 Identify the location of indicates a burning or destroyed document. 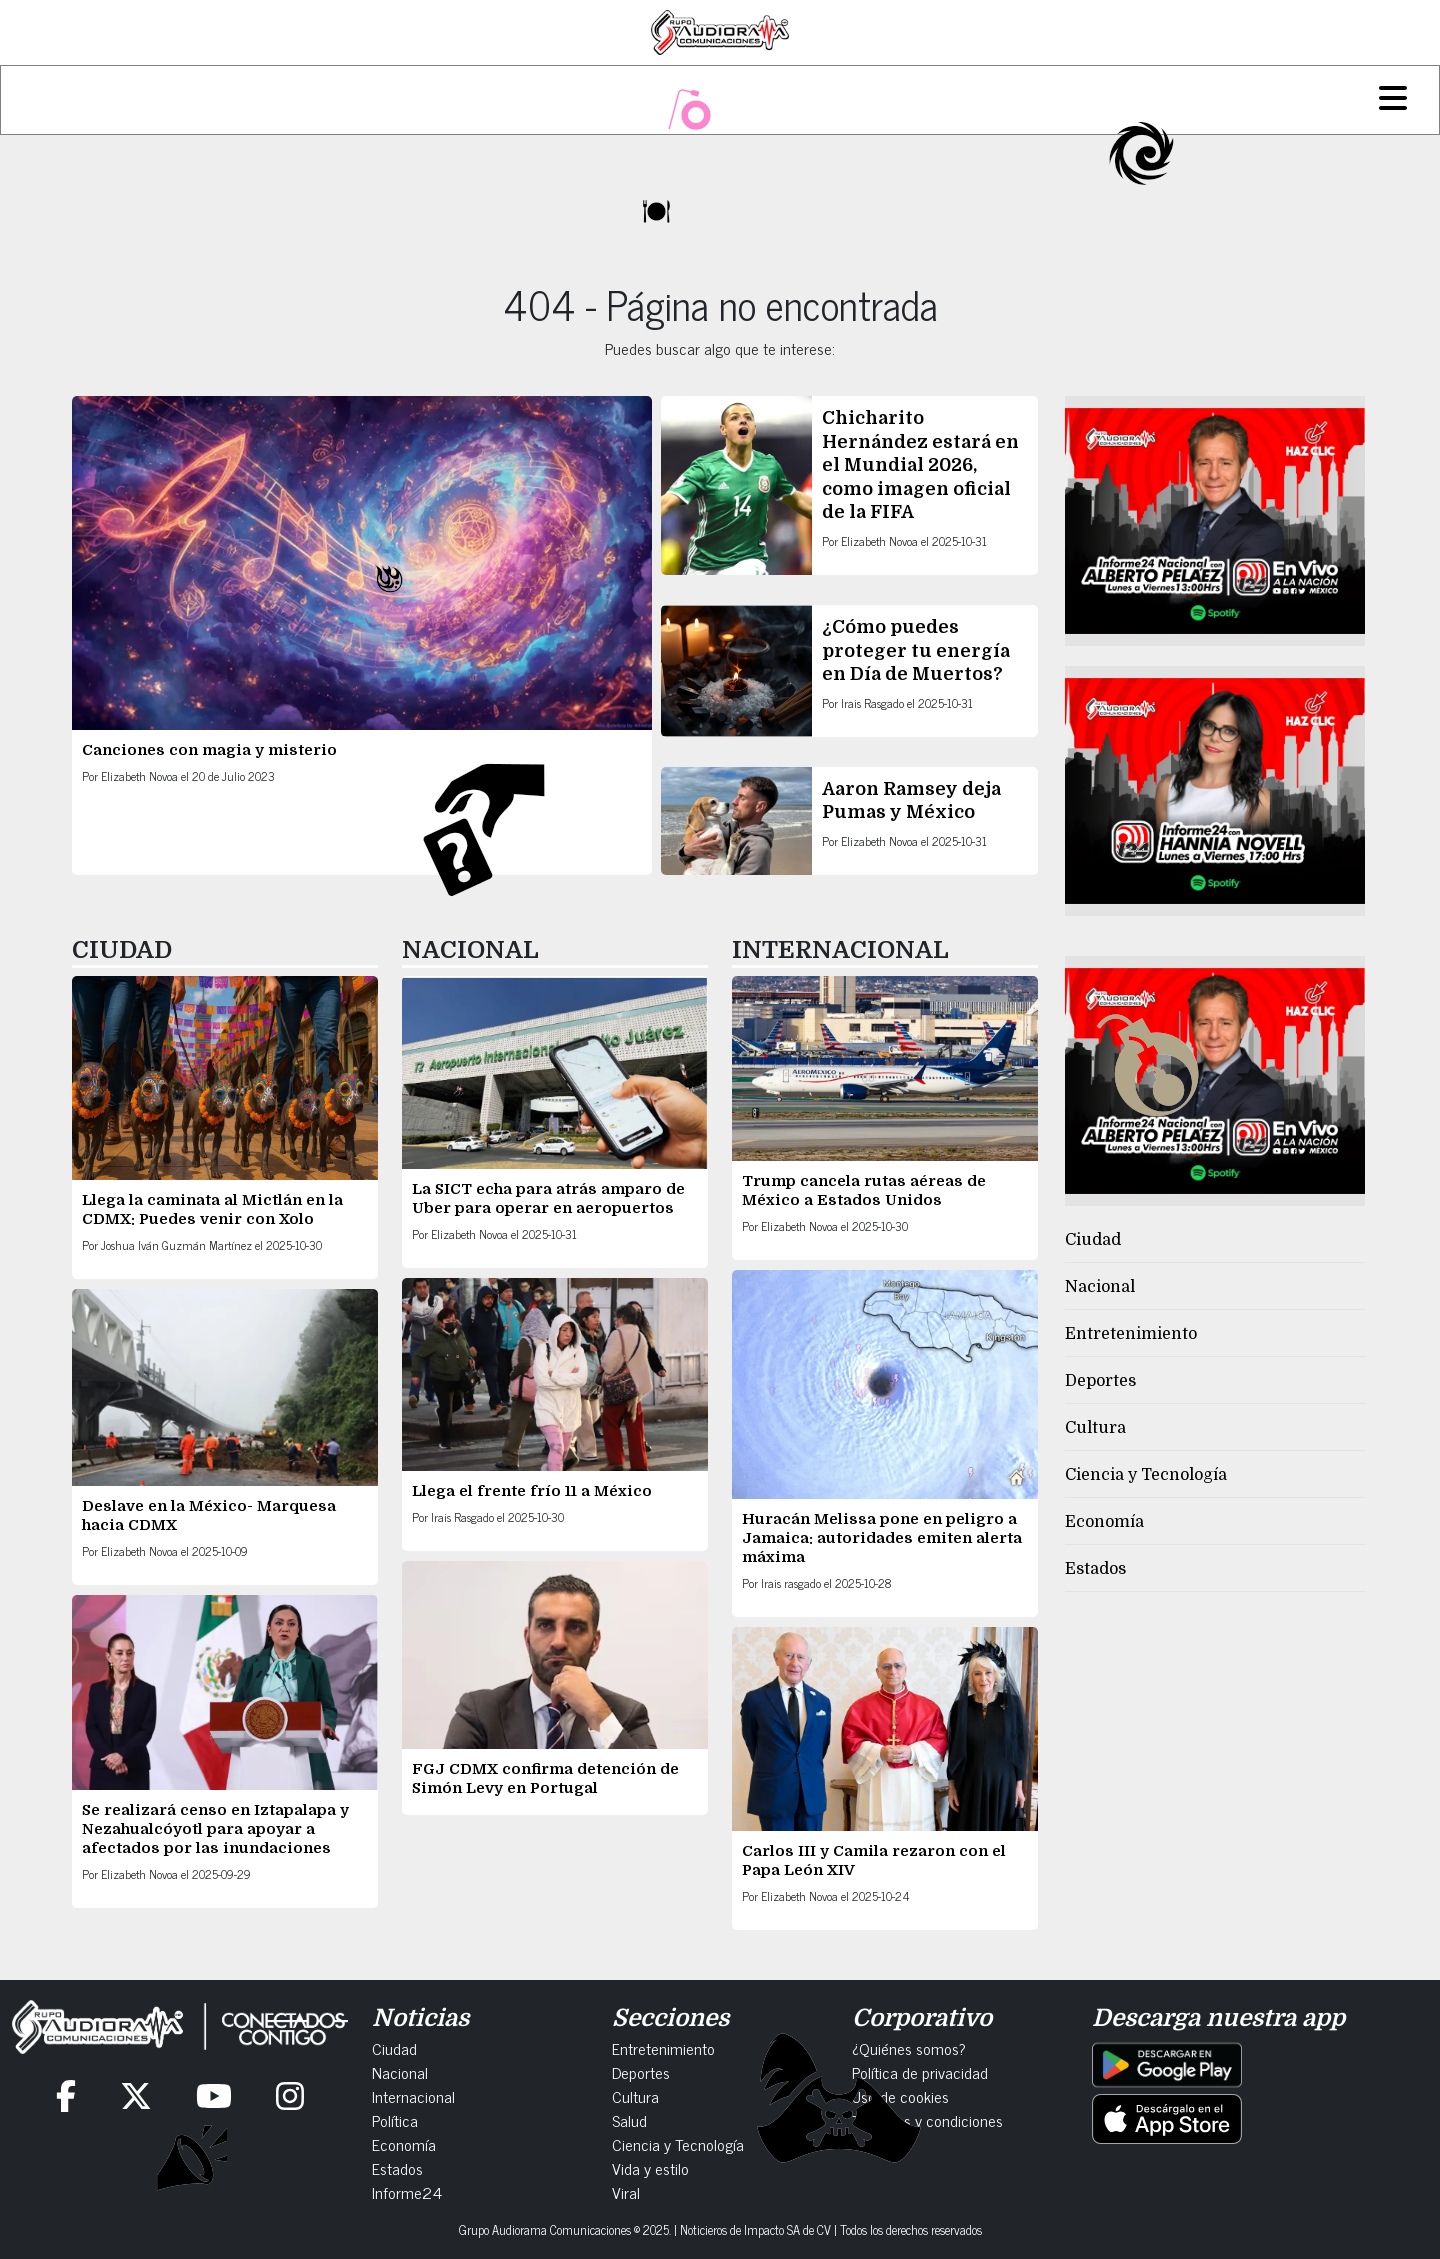
(388, 578).